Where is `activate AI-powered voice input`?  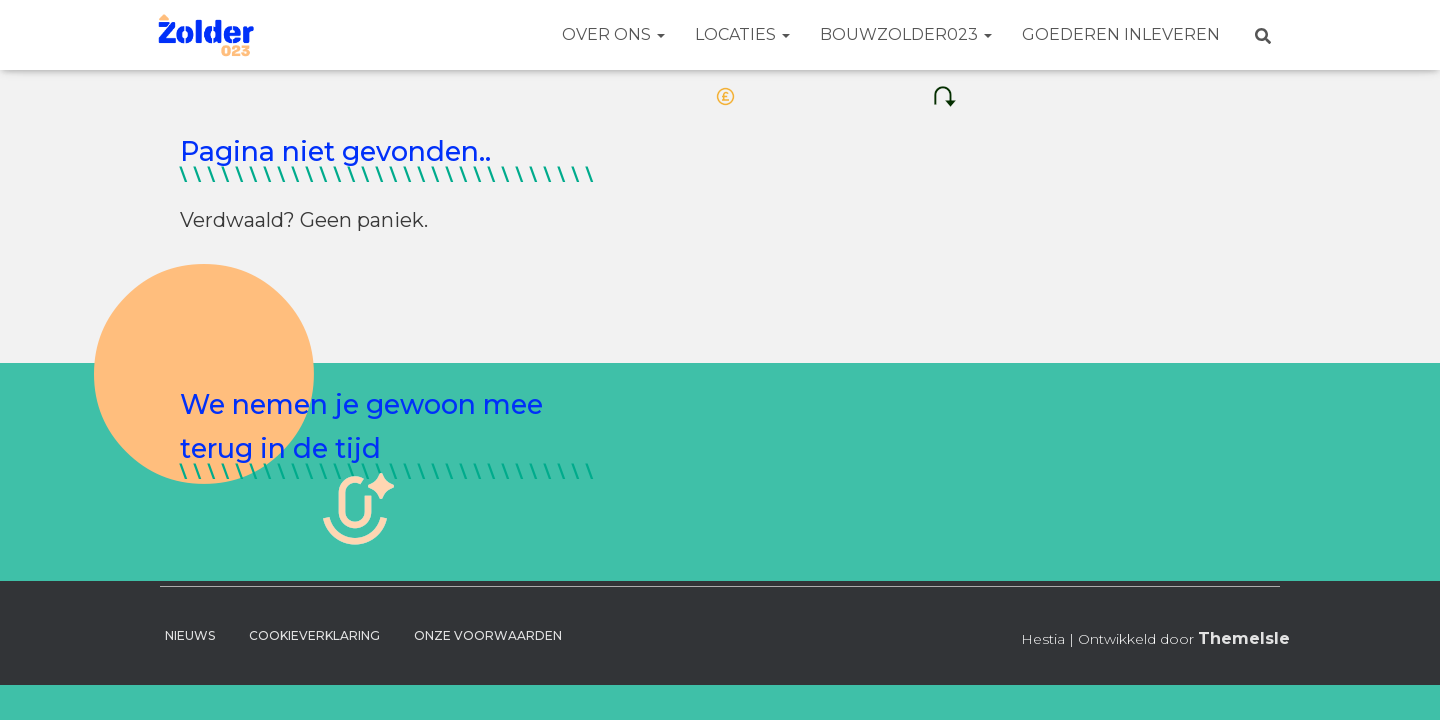
activate AI-powered voice input is located at coordinates (355, 512).